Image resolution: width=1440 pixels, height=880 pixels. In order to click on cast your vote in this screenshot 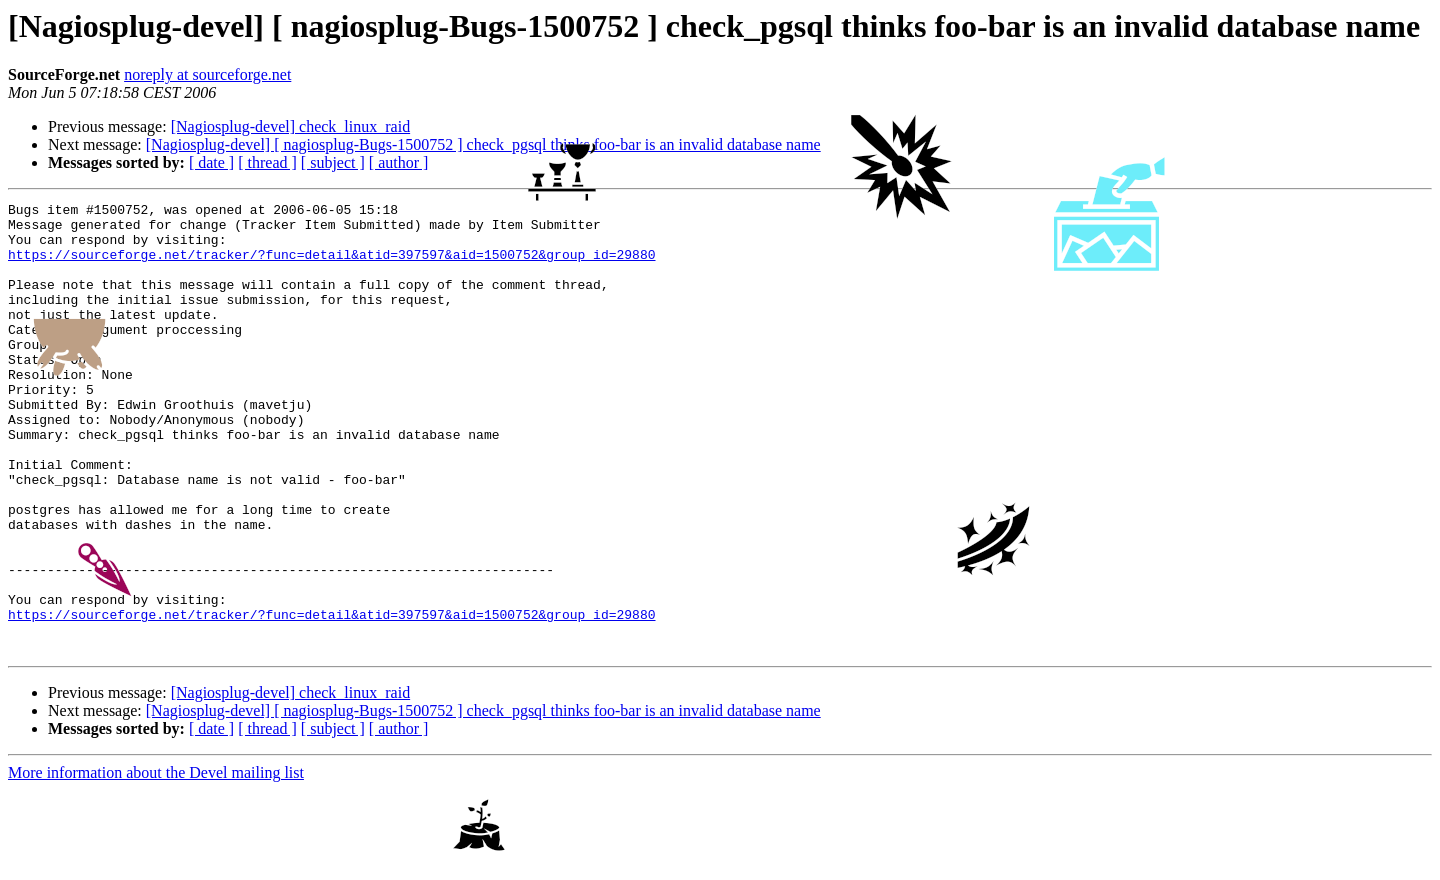, I will do `click(1106, 214)`.